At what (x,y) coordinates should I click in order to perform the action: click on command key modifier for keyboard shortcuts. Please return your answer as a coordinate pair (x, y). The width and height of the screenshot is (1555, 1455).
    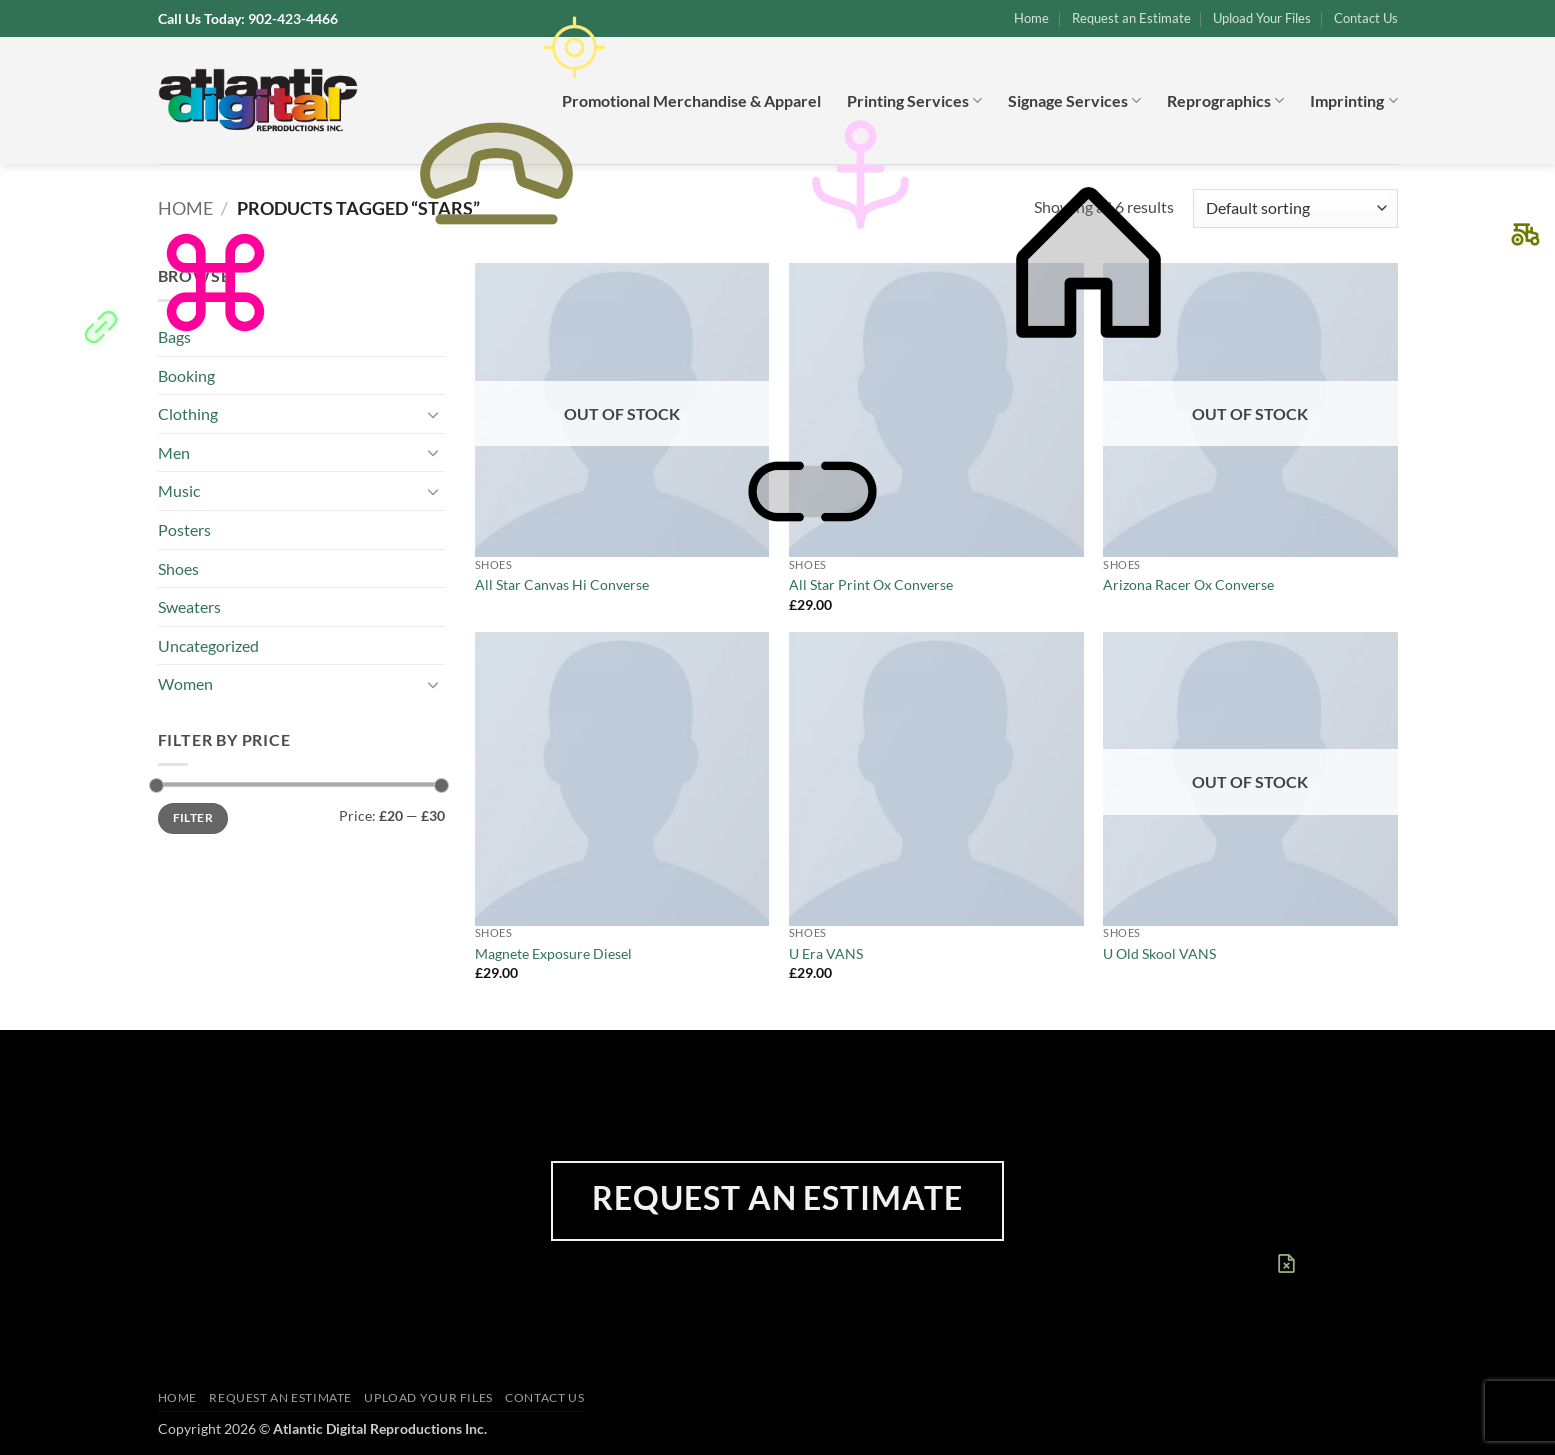
    Looking at the image, I should click on (215, 282).